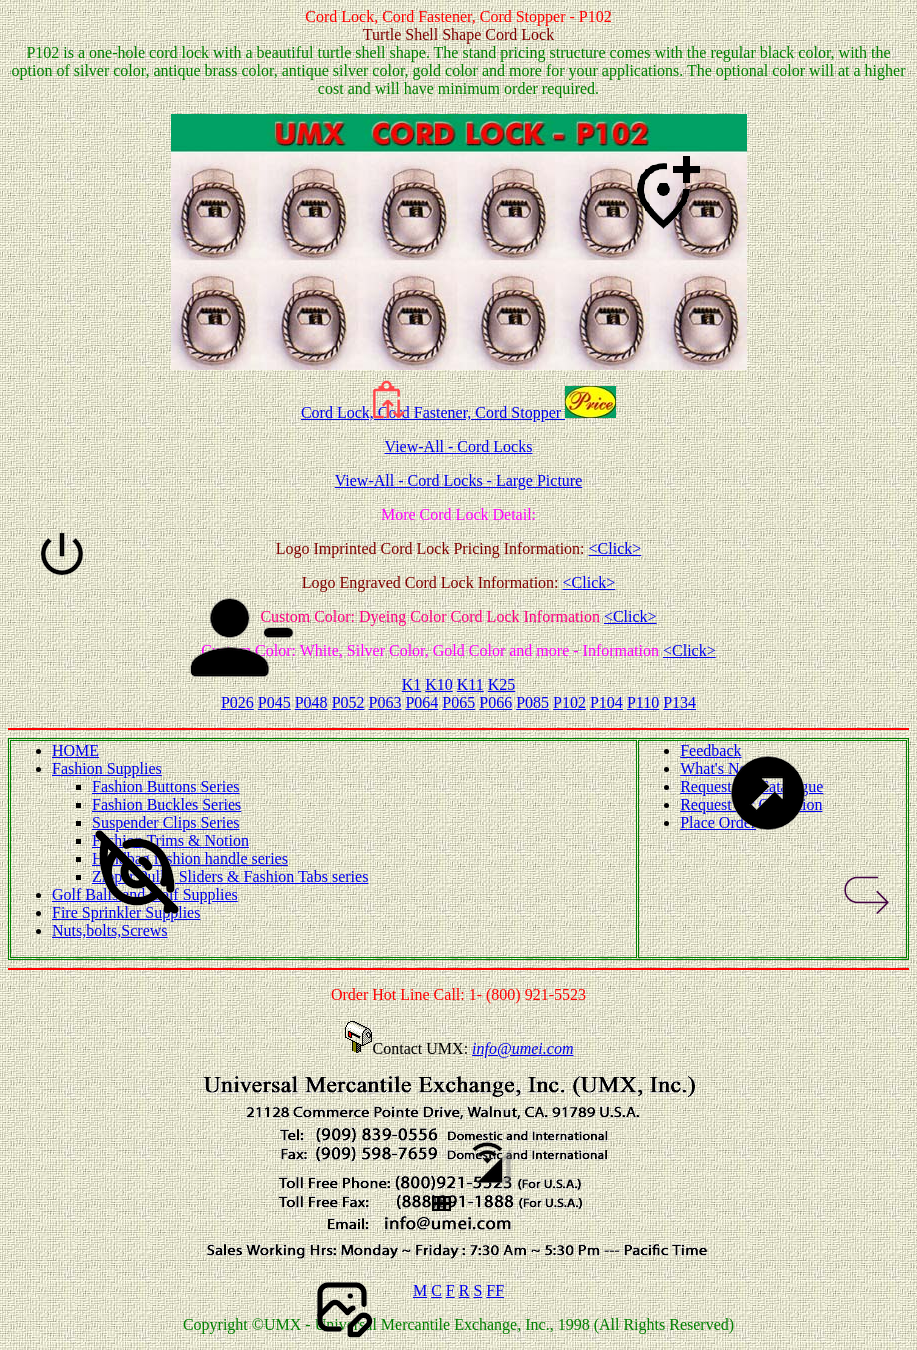  I want to click on power on or off the device, so click(62, 554).